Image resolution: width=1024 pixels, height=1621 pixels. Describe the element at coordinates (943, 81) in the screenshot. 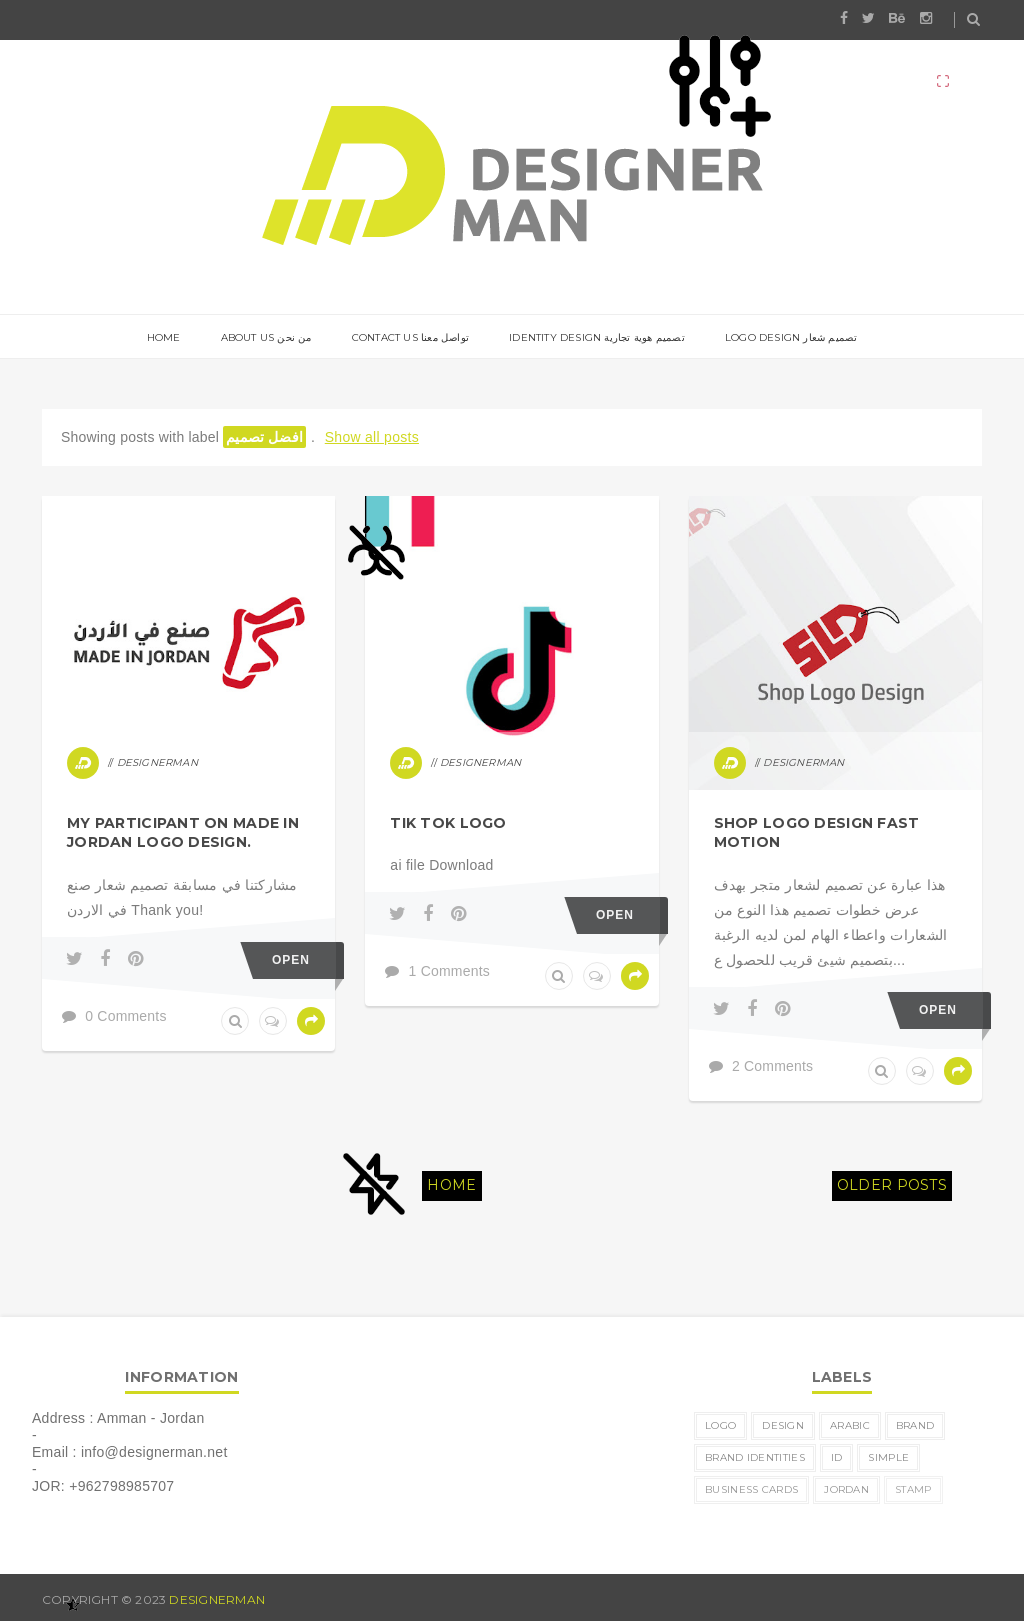

I see `crop or resize an image` at that location.